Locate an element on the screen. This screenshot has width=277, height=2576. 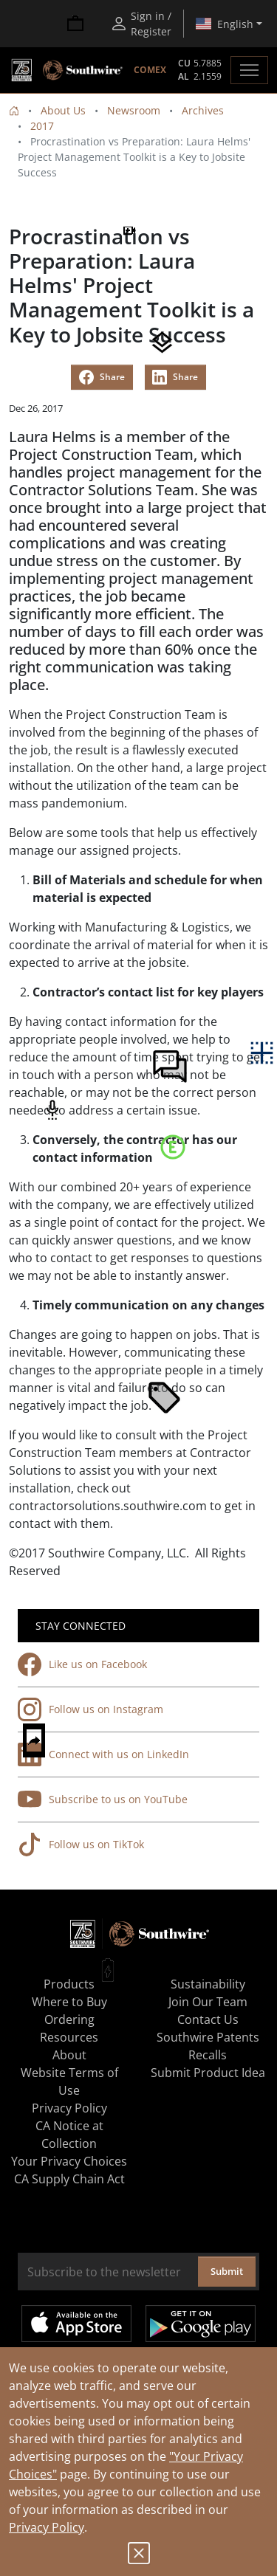
access voice input settings is located at coordinates (52, 1109).